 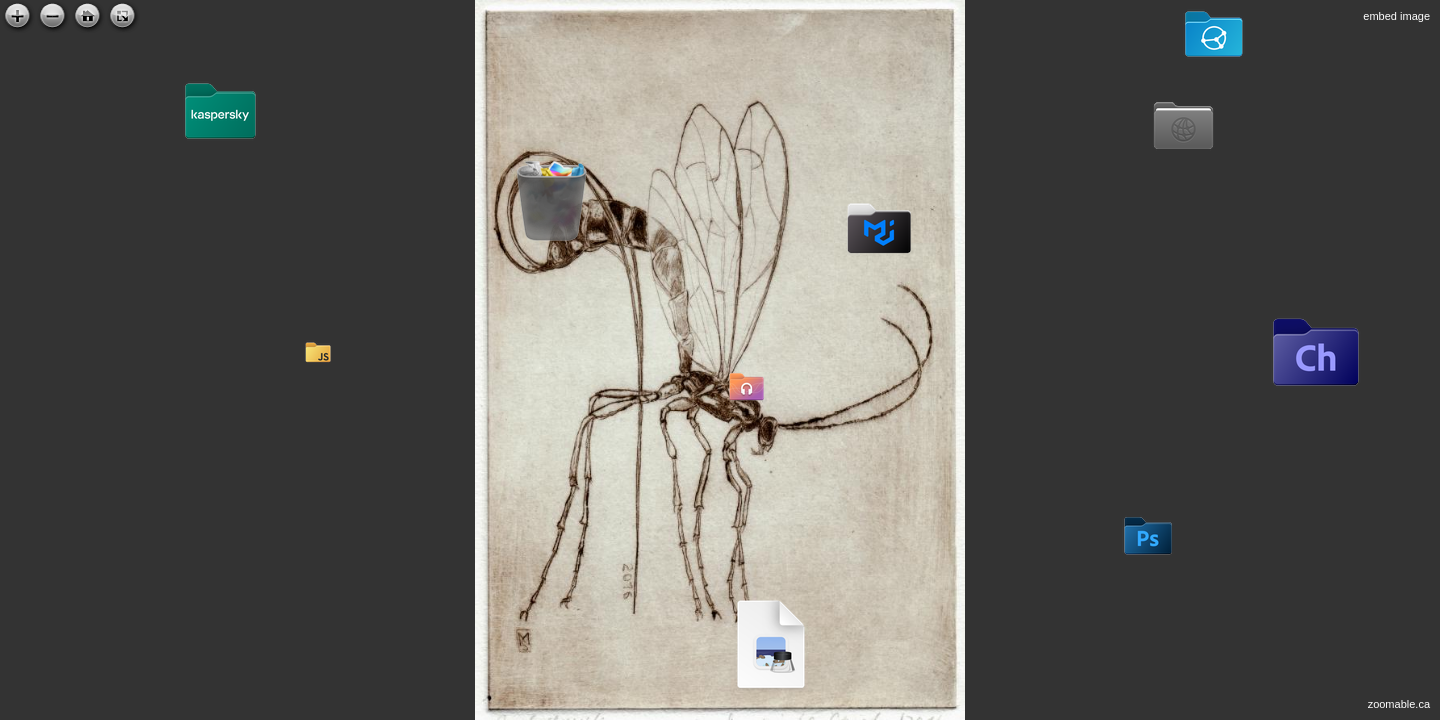 What do you see at coordinates (771, 646) in the screenshot?
I see `a generic image file` at bounding box center [771, 646].